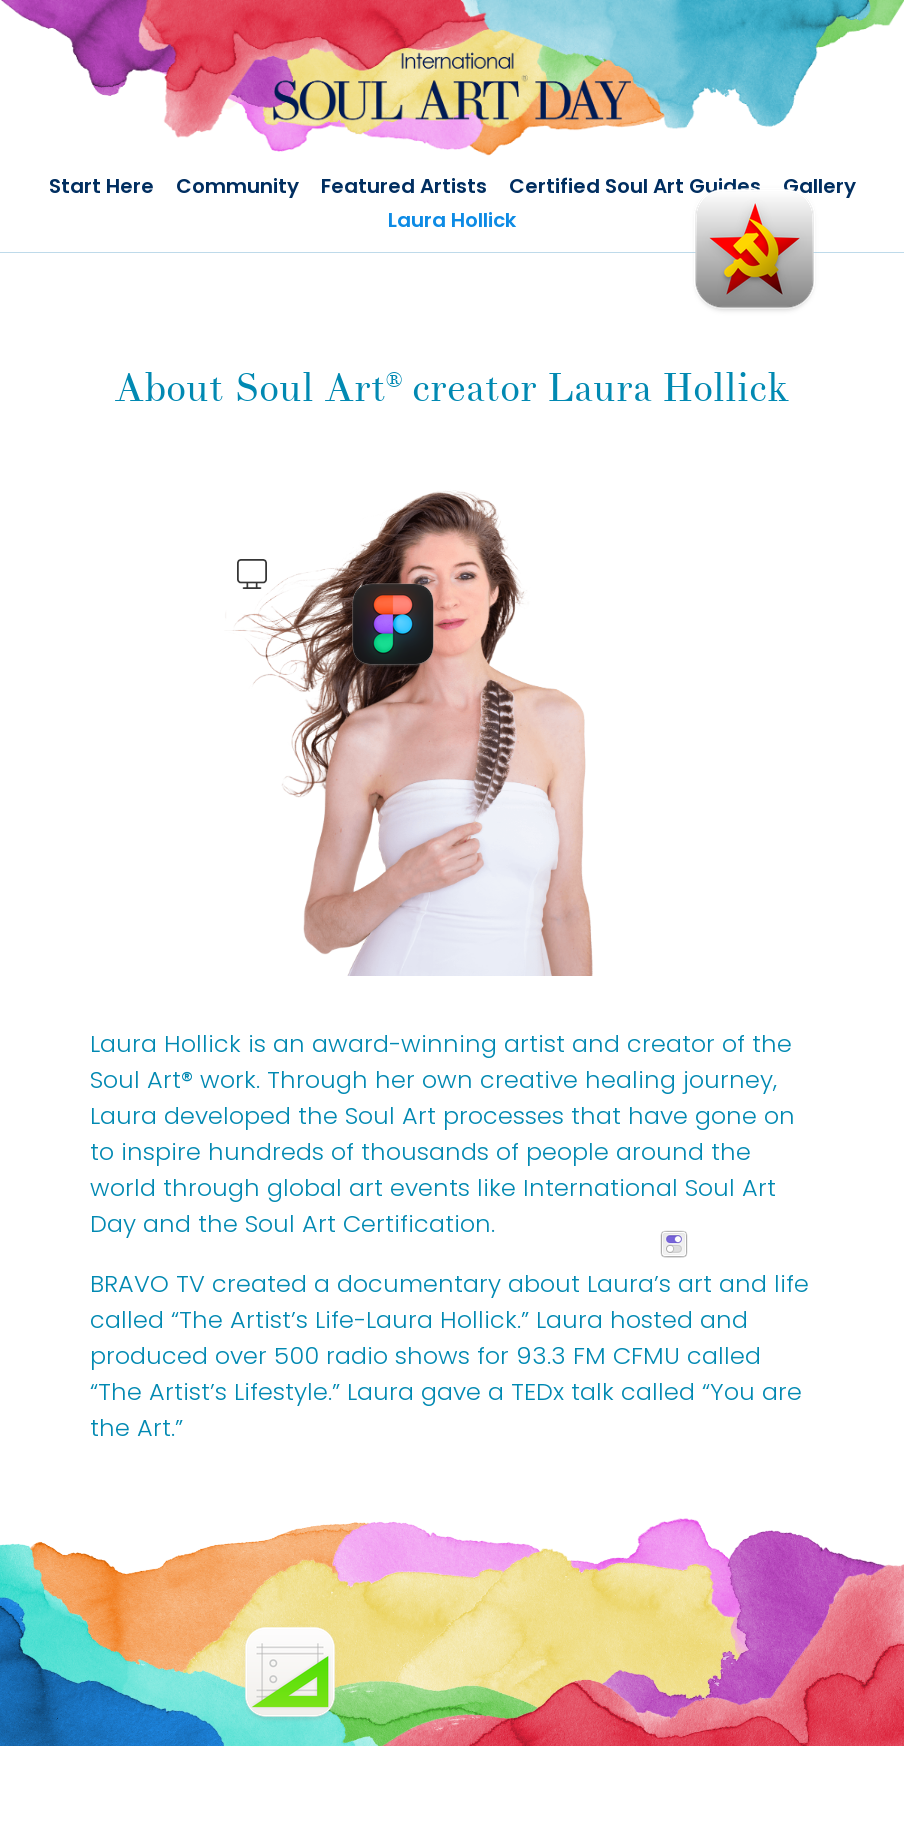 The height and width of the screenshot is (1836, 904). Describe the element at coordinates (290, 1672) in the screenshot. I see `open glade interface designer` at that location.